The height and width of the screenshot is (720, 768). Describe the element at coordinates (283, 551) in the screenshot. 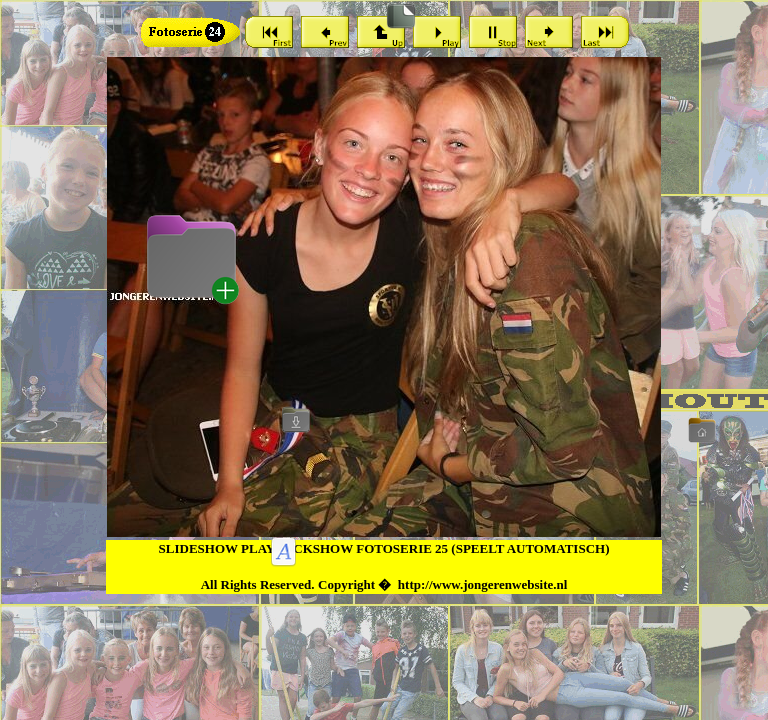

I see `open a font file` at that location.